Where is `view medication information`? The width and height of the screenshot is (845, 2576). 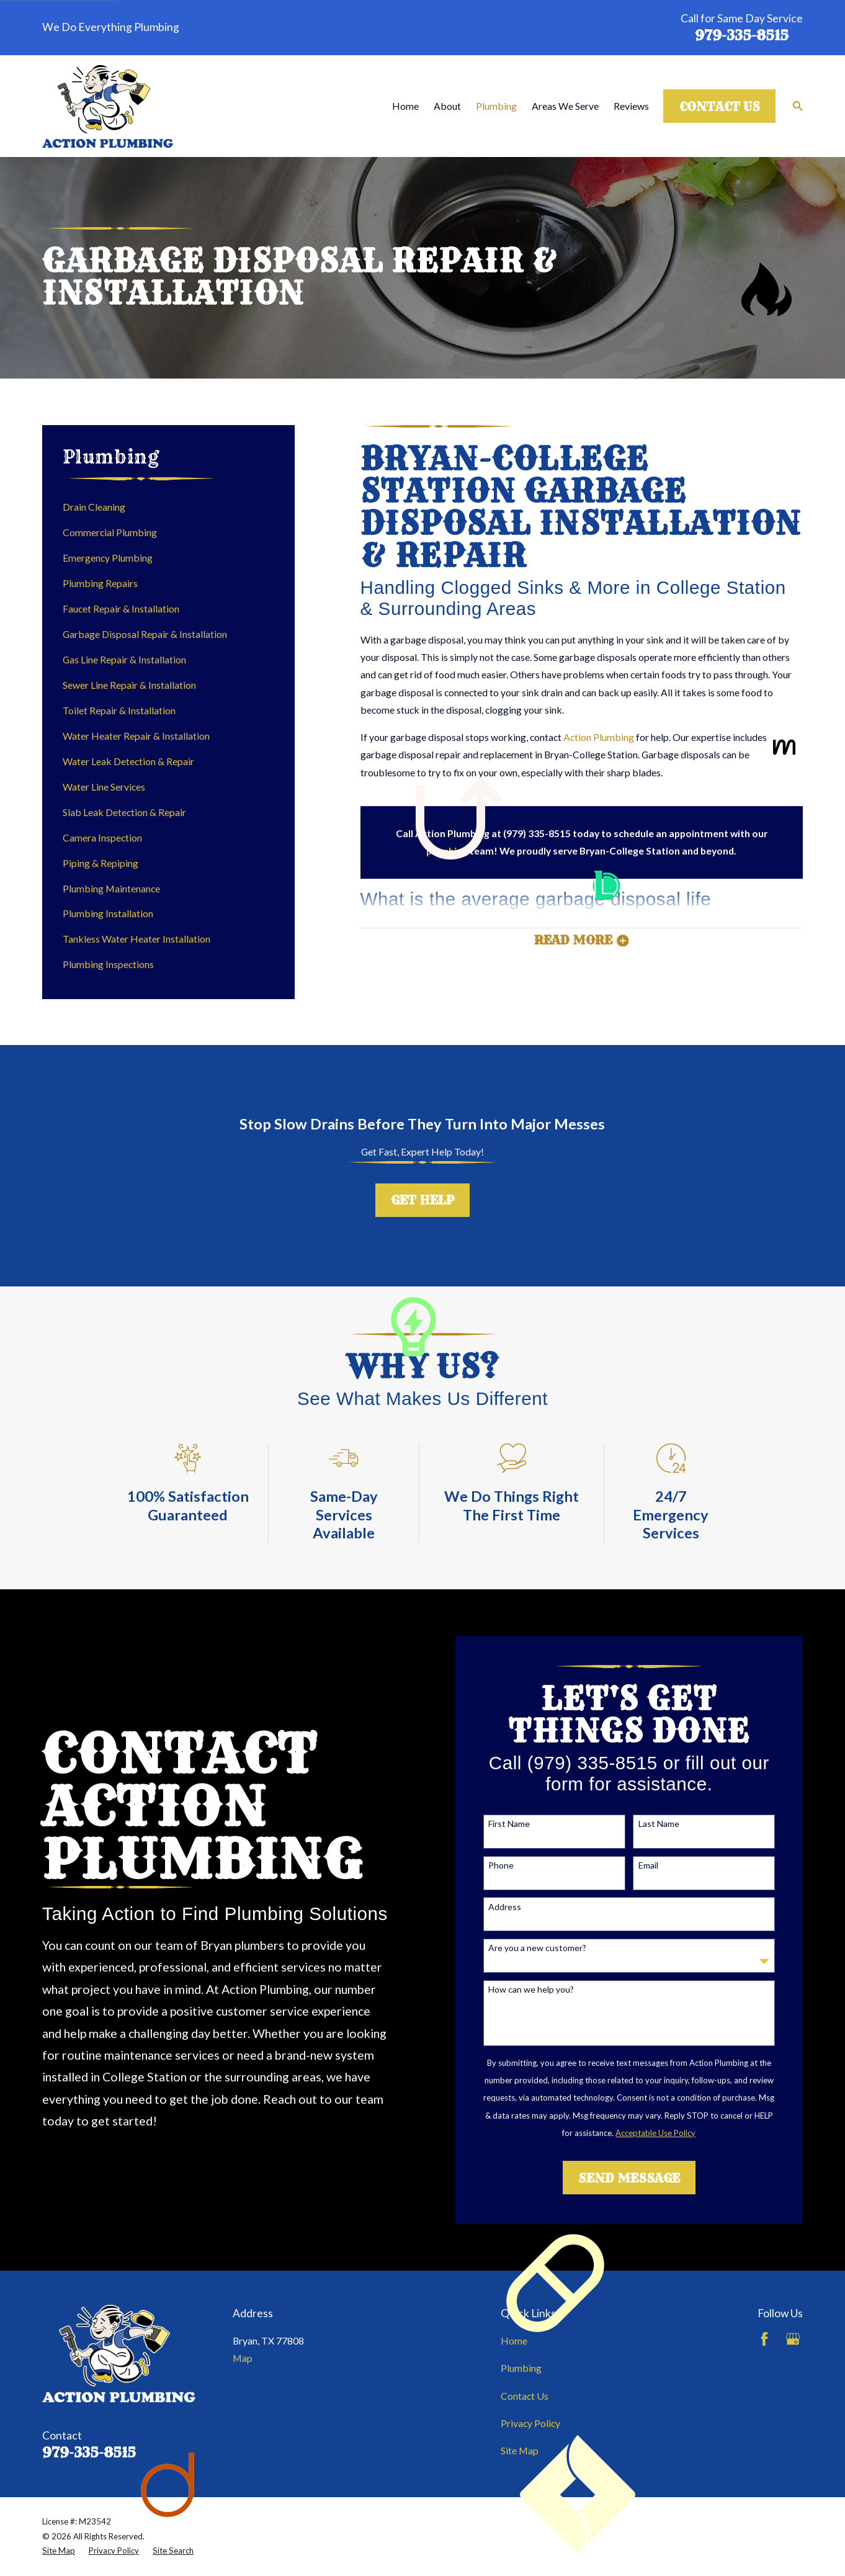 view medication information is located at coordinates (555, 2283).